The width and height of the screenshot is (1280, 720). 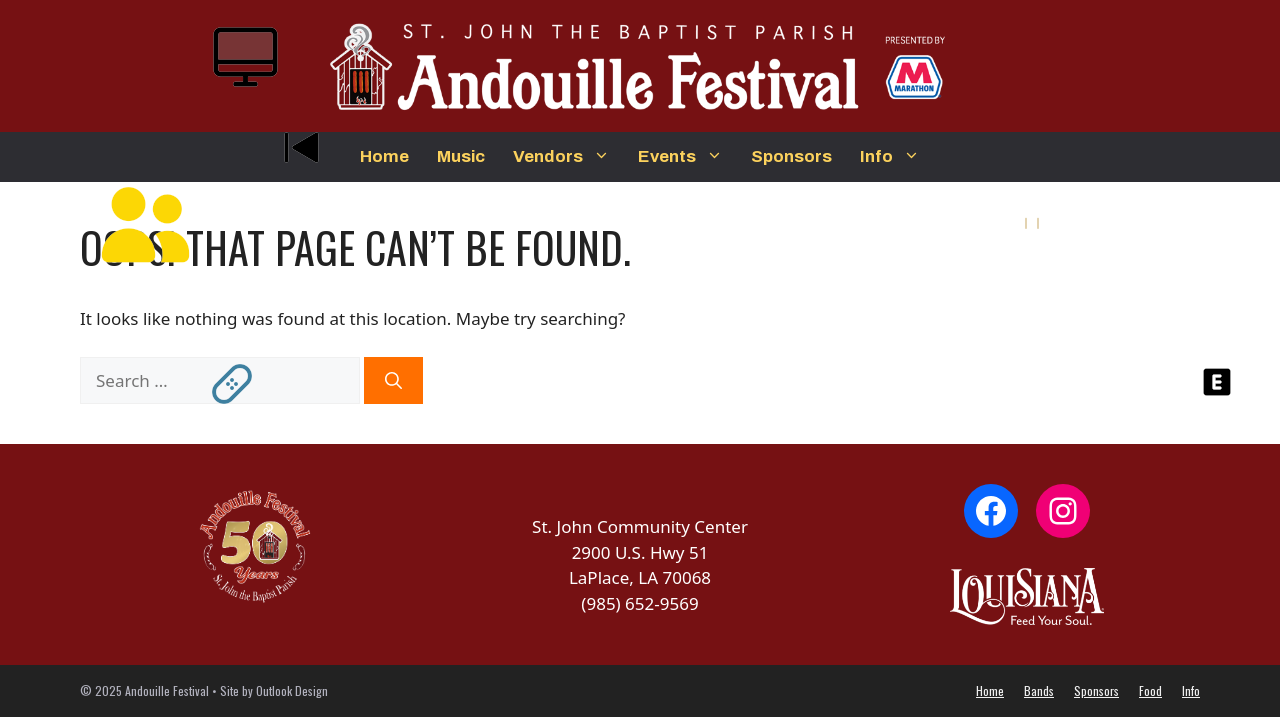 I want to click on indicates a lane or column divider, so click(x=1032, y=223).